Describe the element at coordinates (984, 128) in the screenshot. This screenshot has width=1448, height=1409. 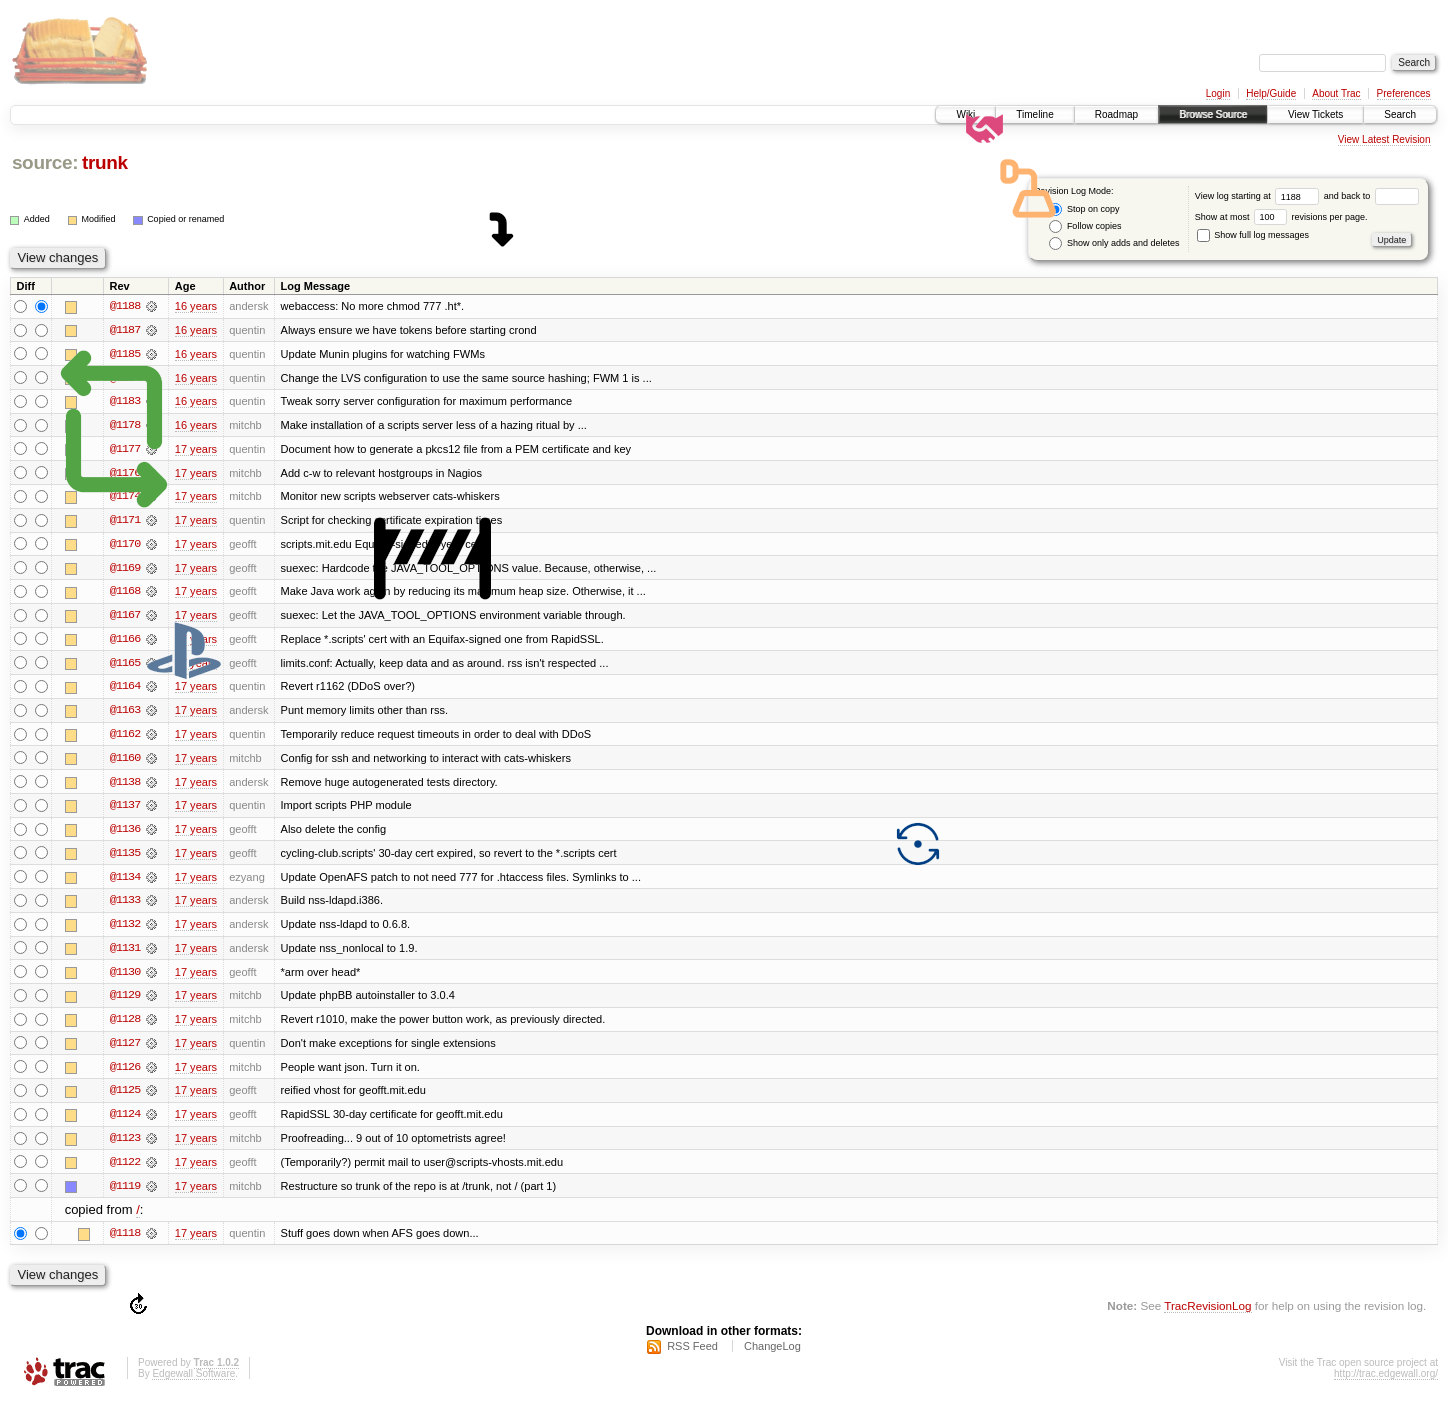
I see `confirm a partnership or agreement` at that location.